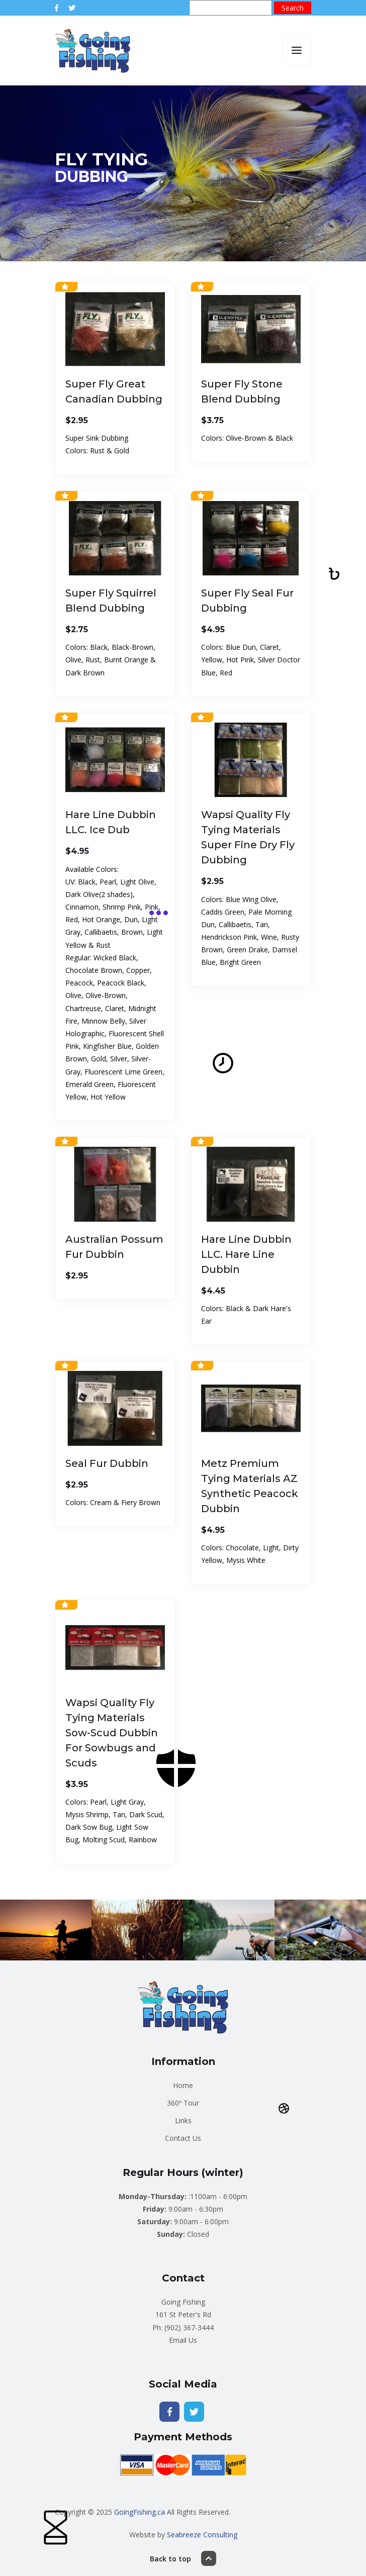 The image size is (366, 2576). Describe the element at coordinates (55, 2527) in the screenshot. I see `indicates time is running low` at that location.